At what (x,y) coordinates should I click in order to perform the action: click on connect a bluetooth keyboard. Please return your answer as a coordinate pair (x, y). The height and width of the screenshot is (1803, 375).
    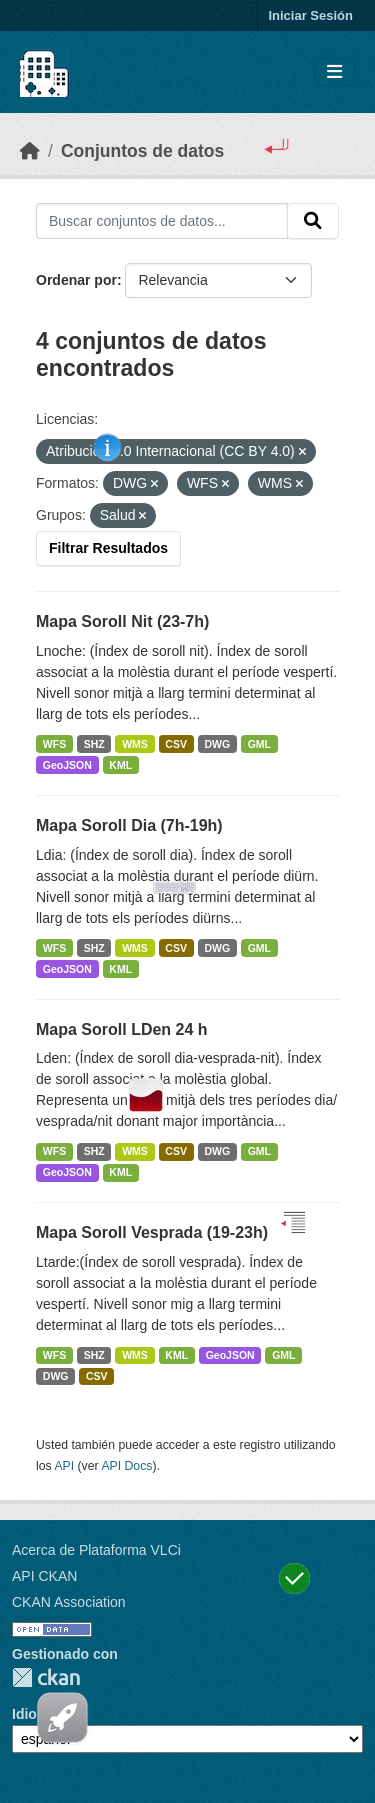
    Looking at the image, I should click on (174, 887).